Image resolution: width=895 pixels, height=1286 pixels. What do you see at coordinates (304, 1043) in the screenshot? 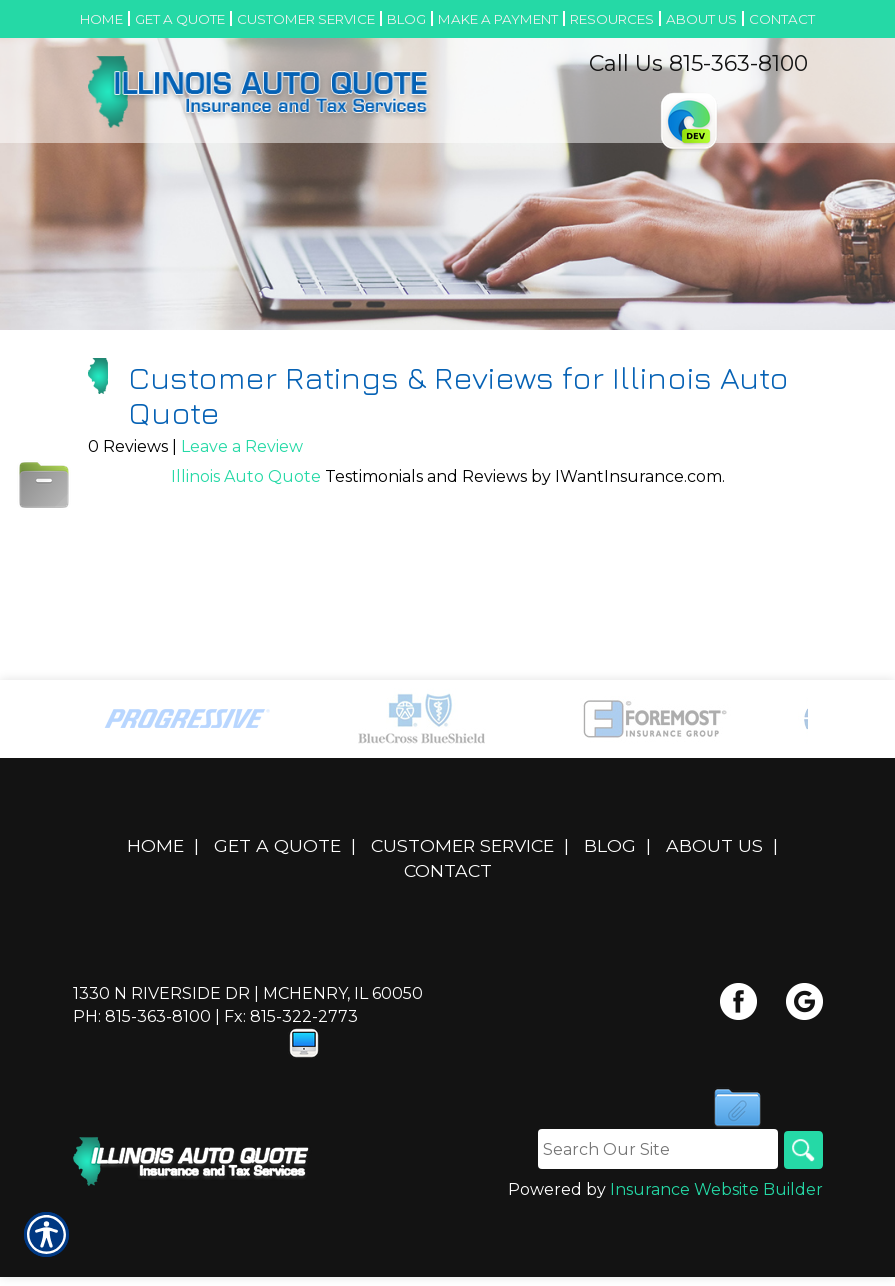
I see `open variety wallpaper changer app` at bounding box center [304, 1043].